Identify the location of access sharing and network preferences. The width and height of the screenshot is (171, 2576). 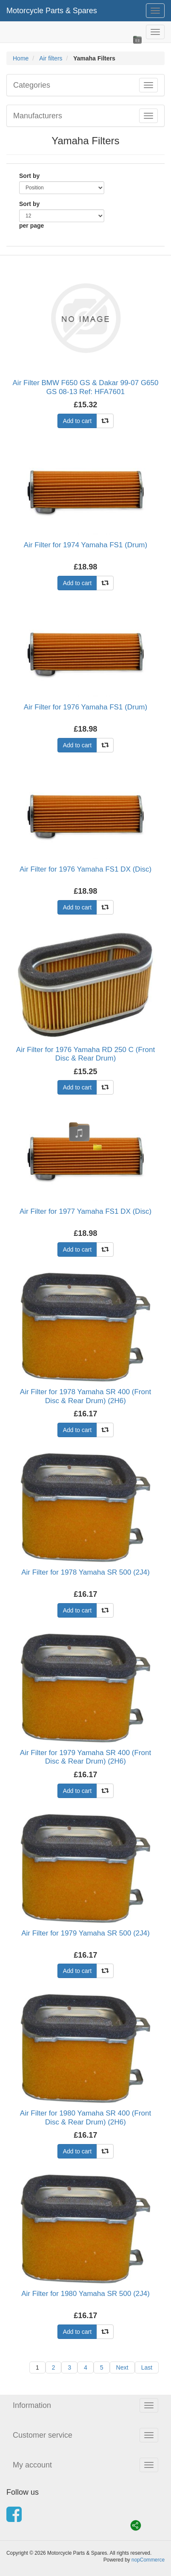
(136, 2525).